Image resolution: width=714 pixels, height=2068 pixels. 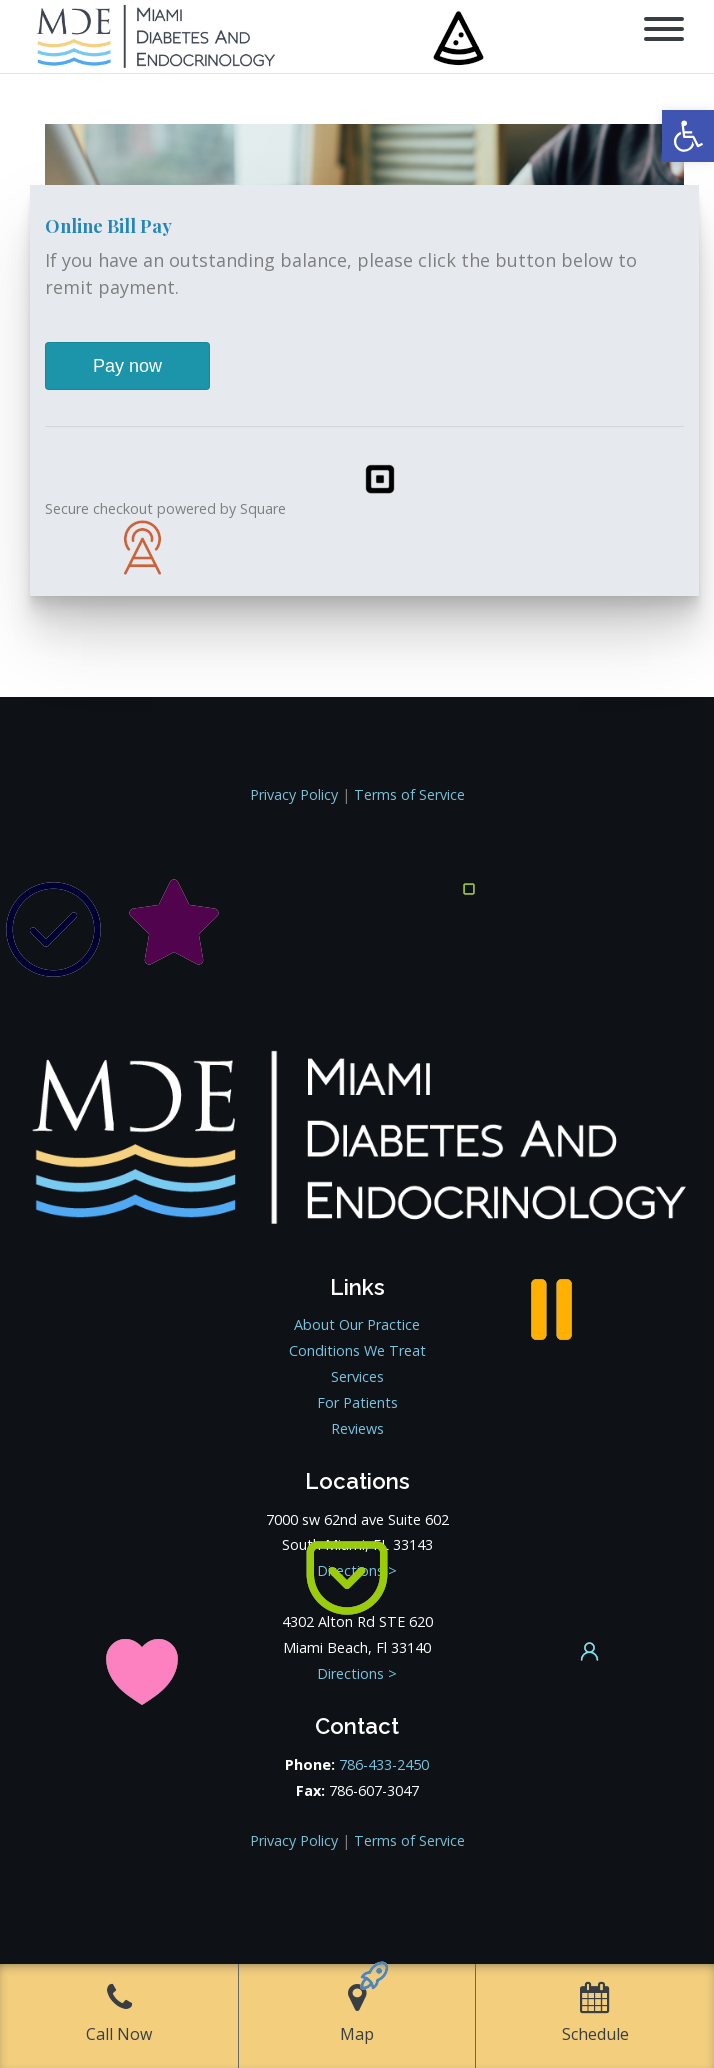 What do you see at coordinates (374, 1975) in the screenshot?
I see `launch or deploy an application` at bounding box center [374, 1975].